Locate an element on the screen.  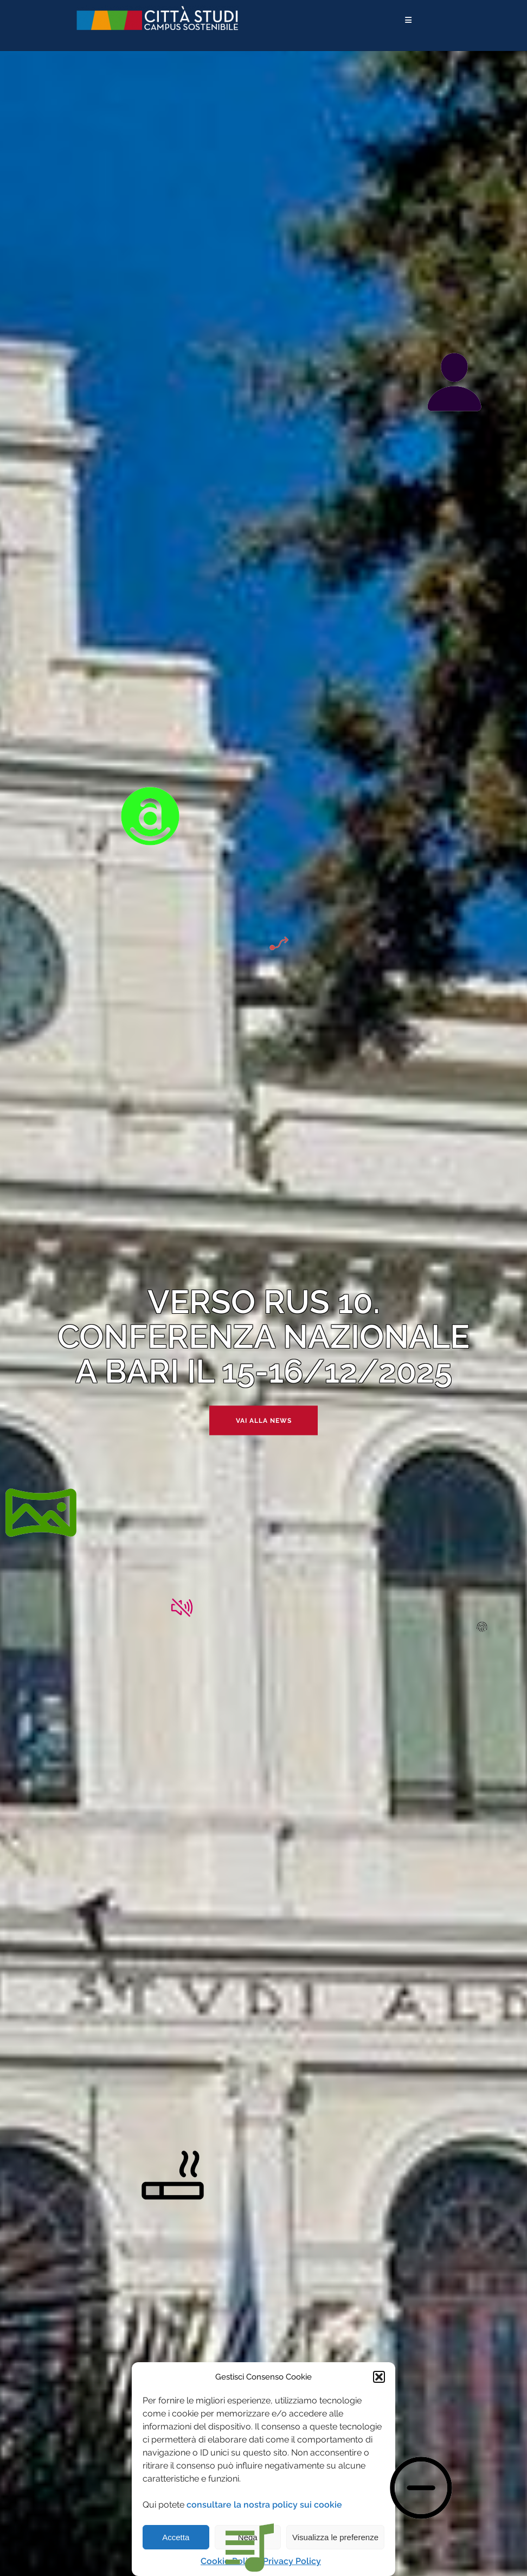
remove an item from a list is located at coordinates (421, 2488).